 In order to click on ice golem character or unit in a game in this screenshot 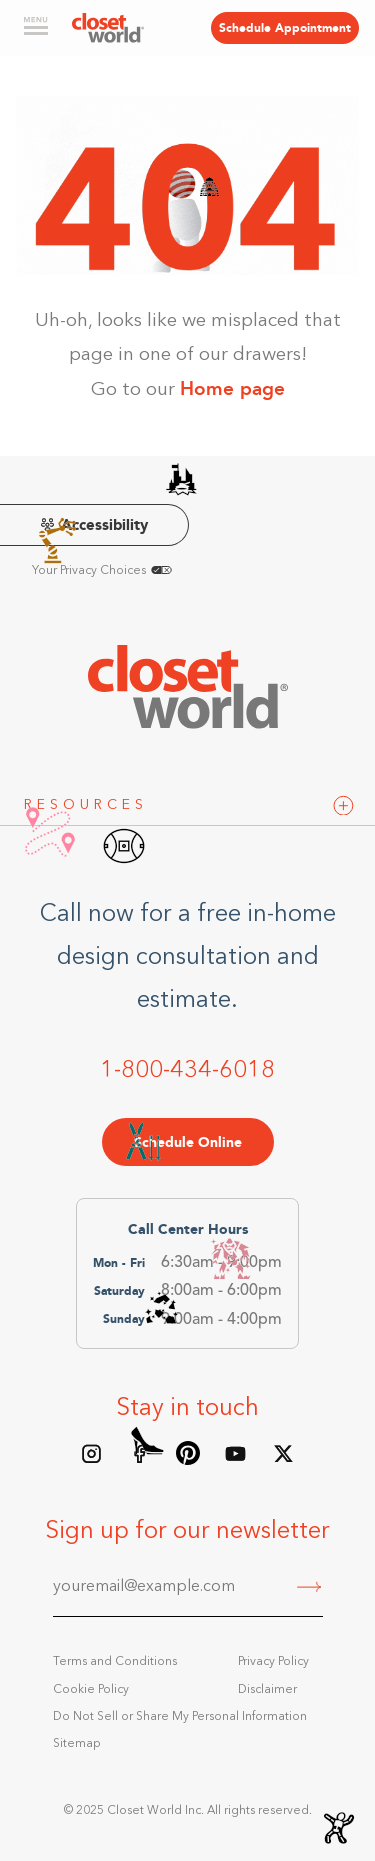, I will do `click(230, 1258)`.